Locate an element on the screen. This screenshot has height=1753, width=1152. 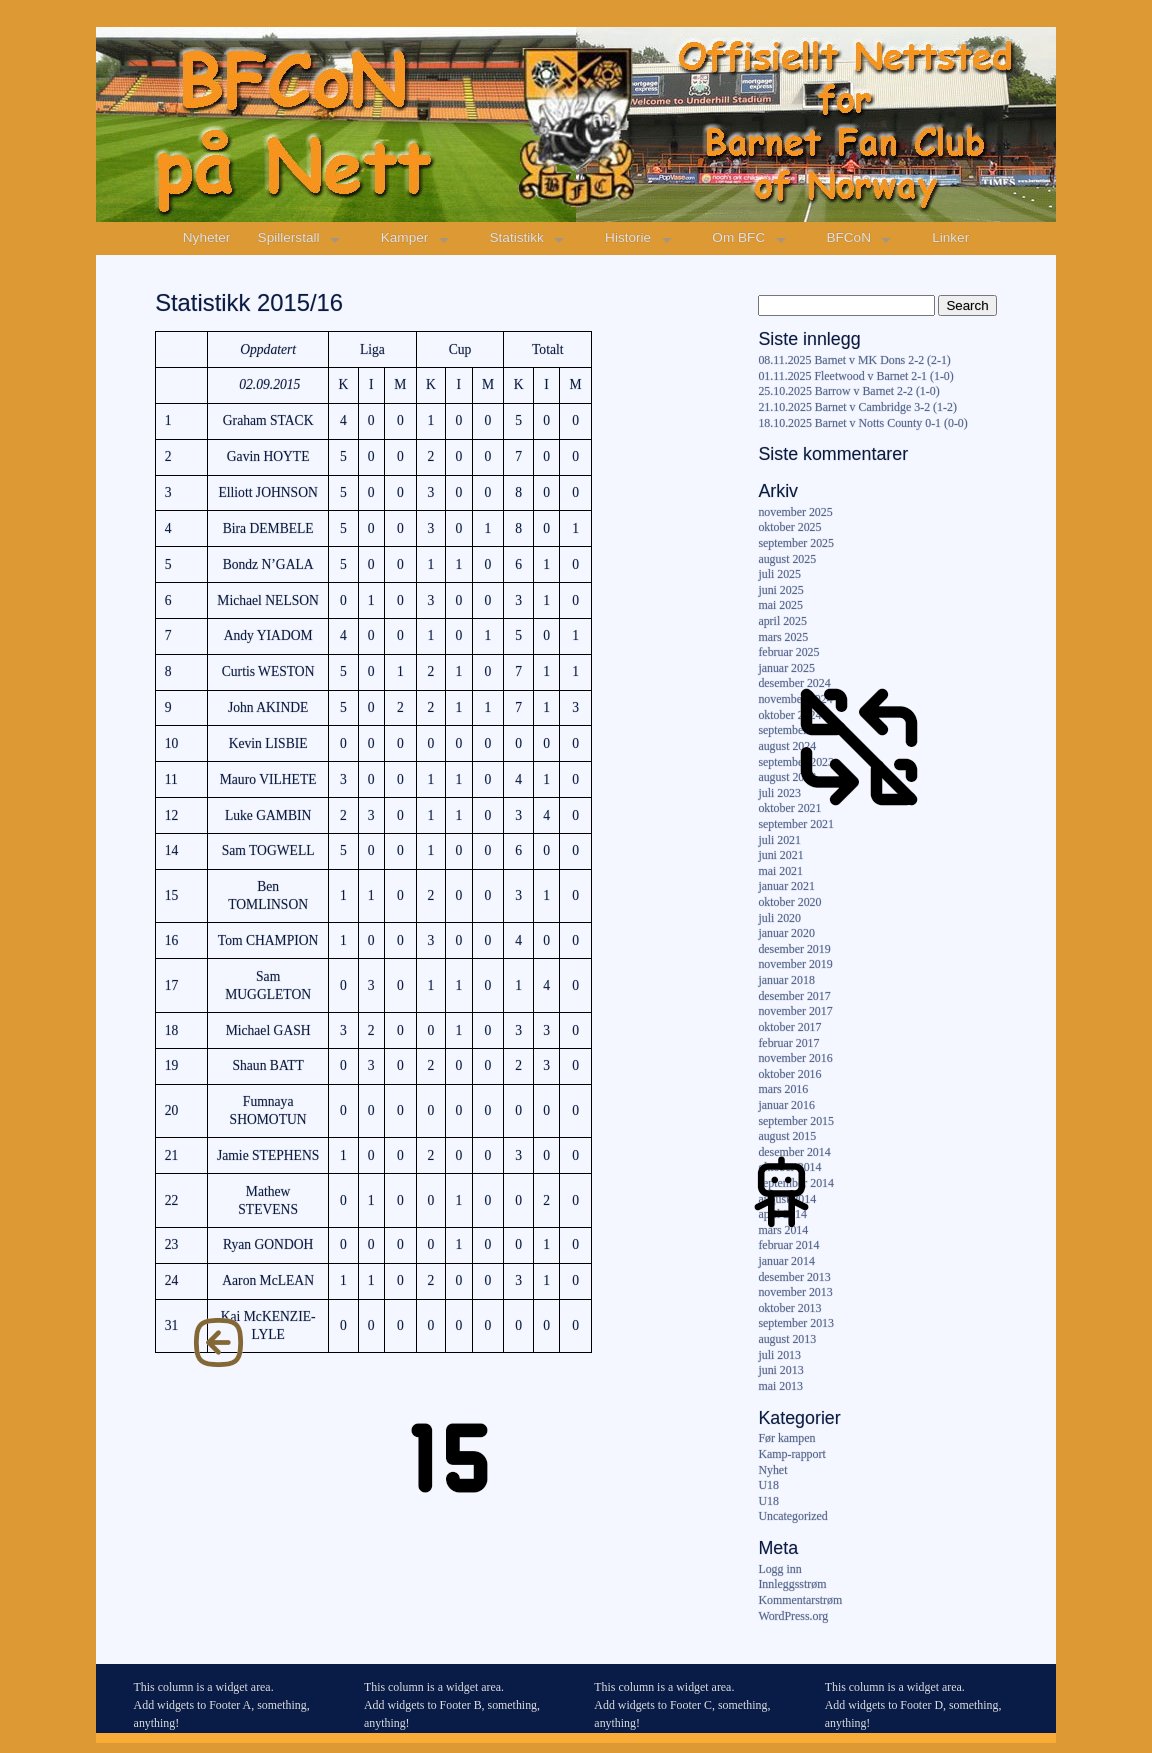
shuffle or swap mode disabled is located at coordinates (859, 747).